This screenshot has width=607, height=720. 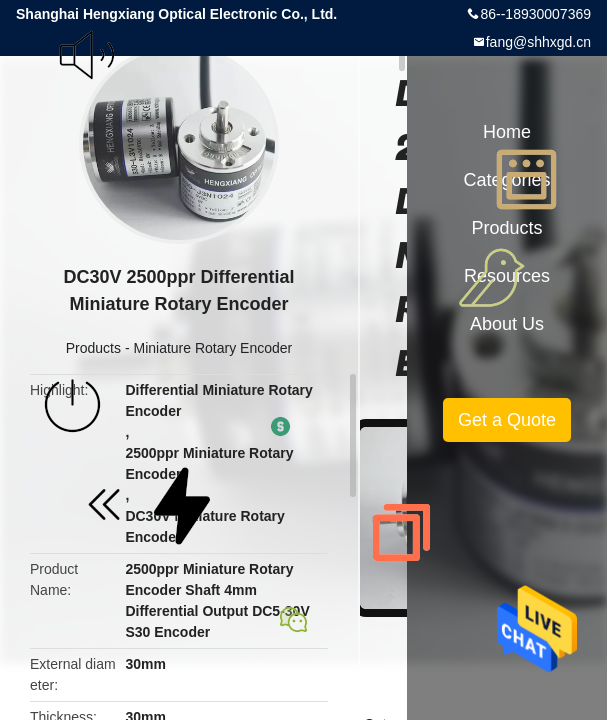 What do you see at coordinates (401, 532) in the screenshot?
I see `copy to clipboard` at bounding box center [401, 532].